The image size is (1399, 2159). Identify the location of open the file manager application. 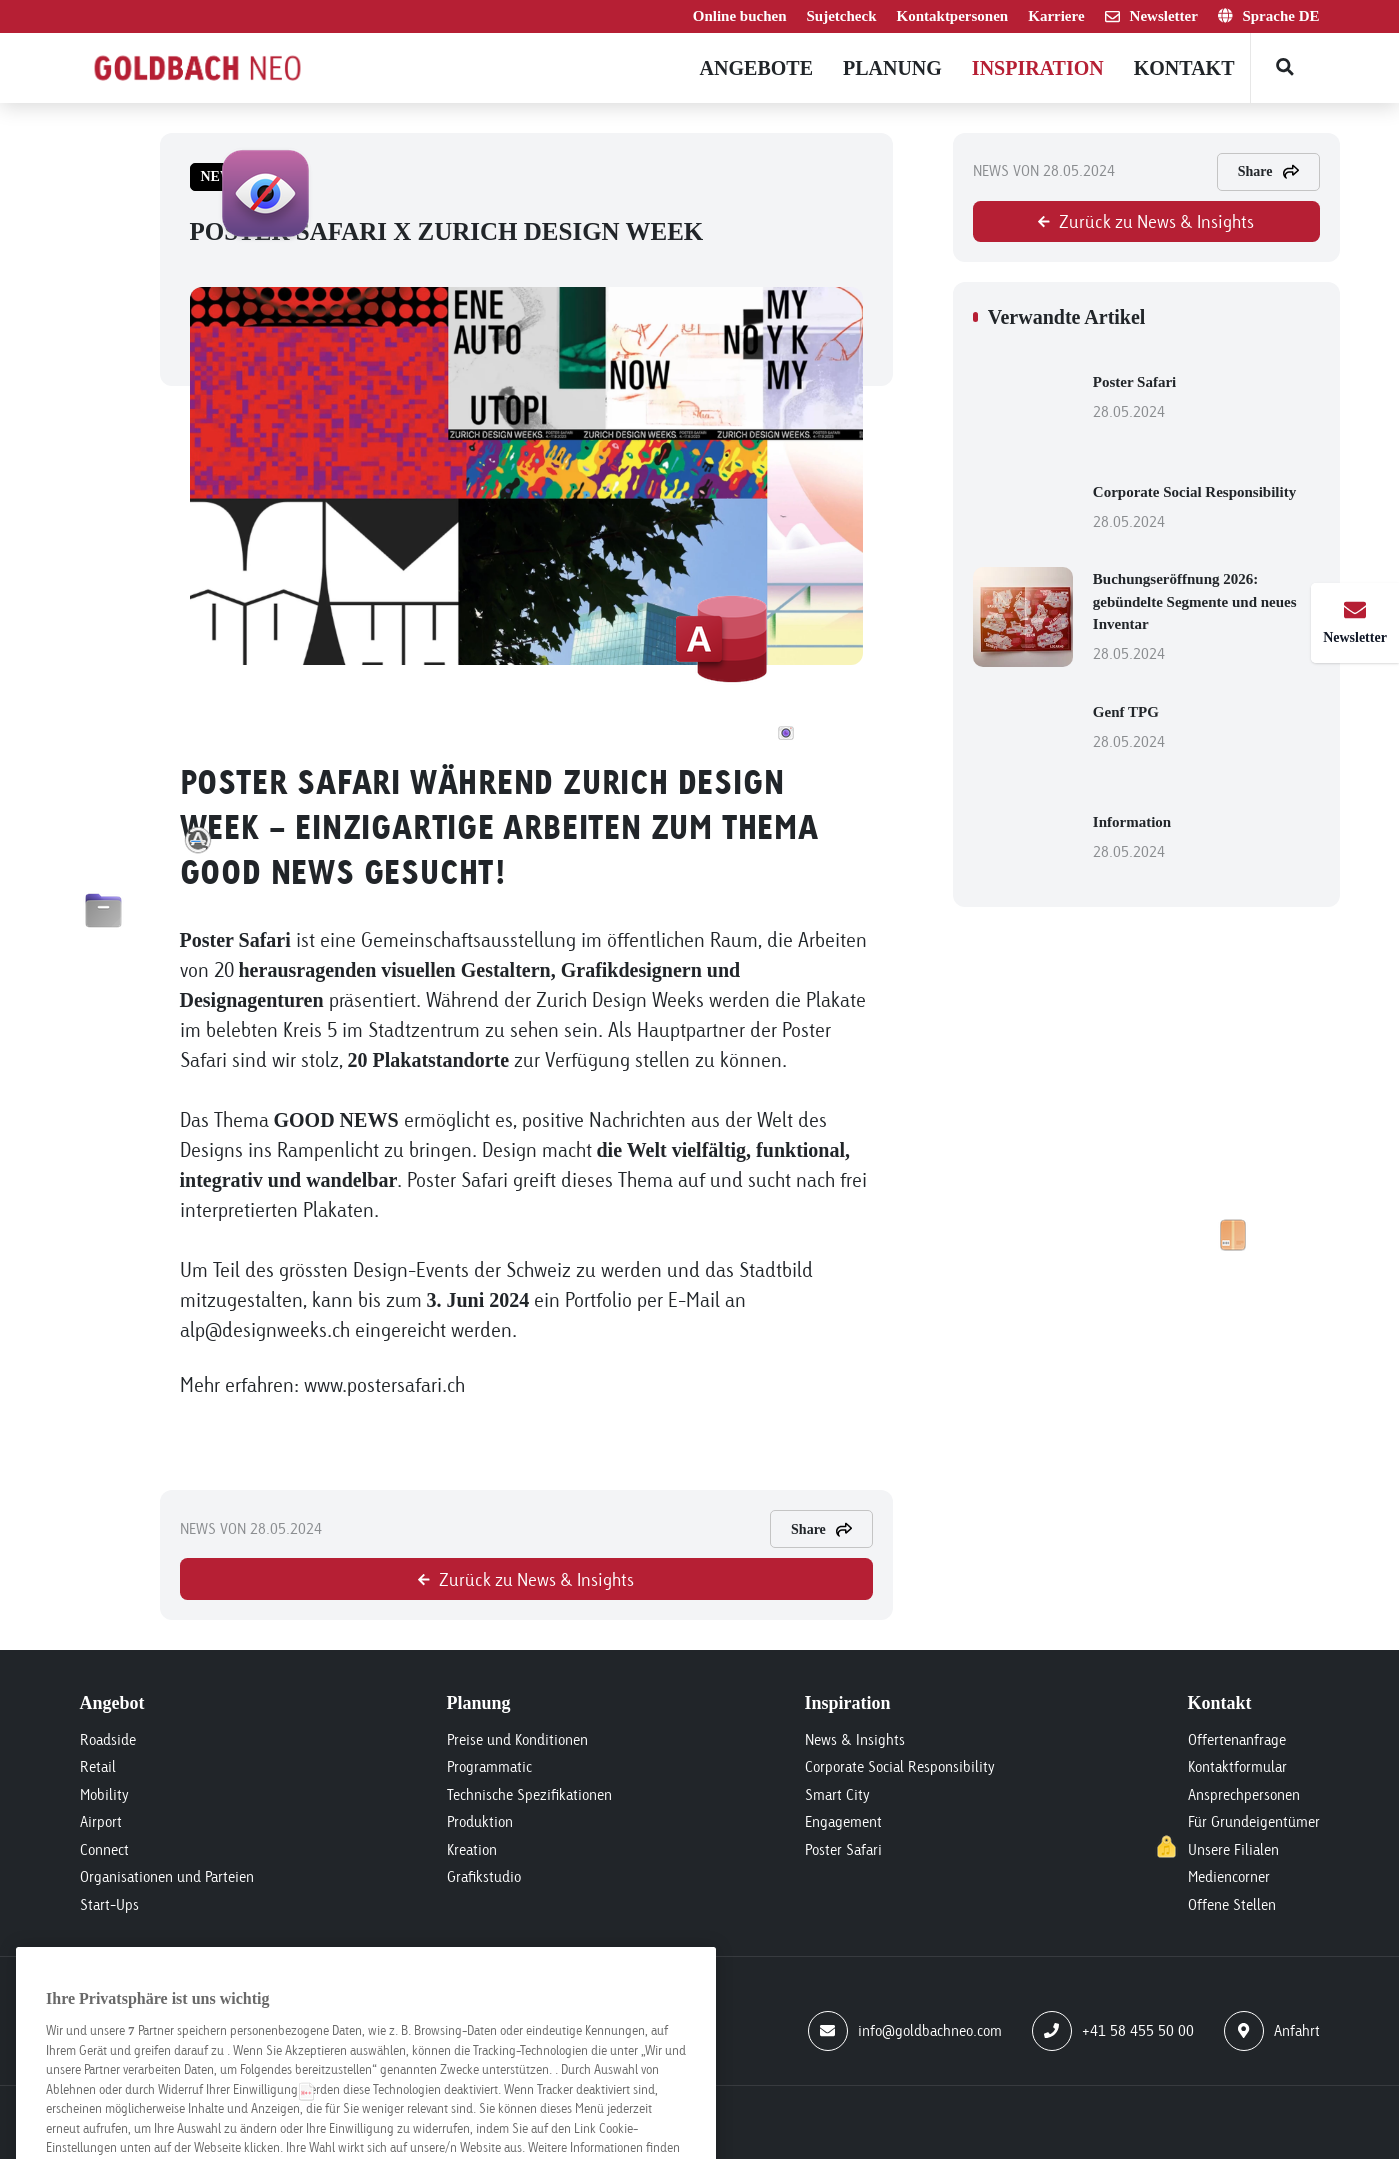
(103, 910).